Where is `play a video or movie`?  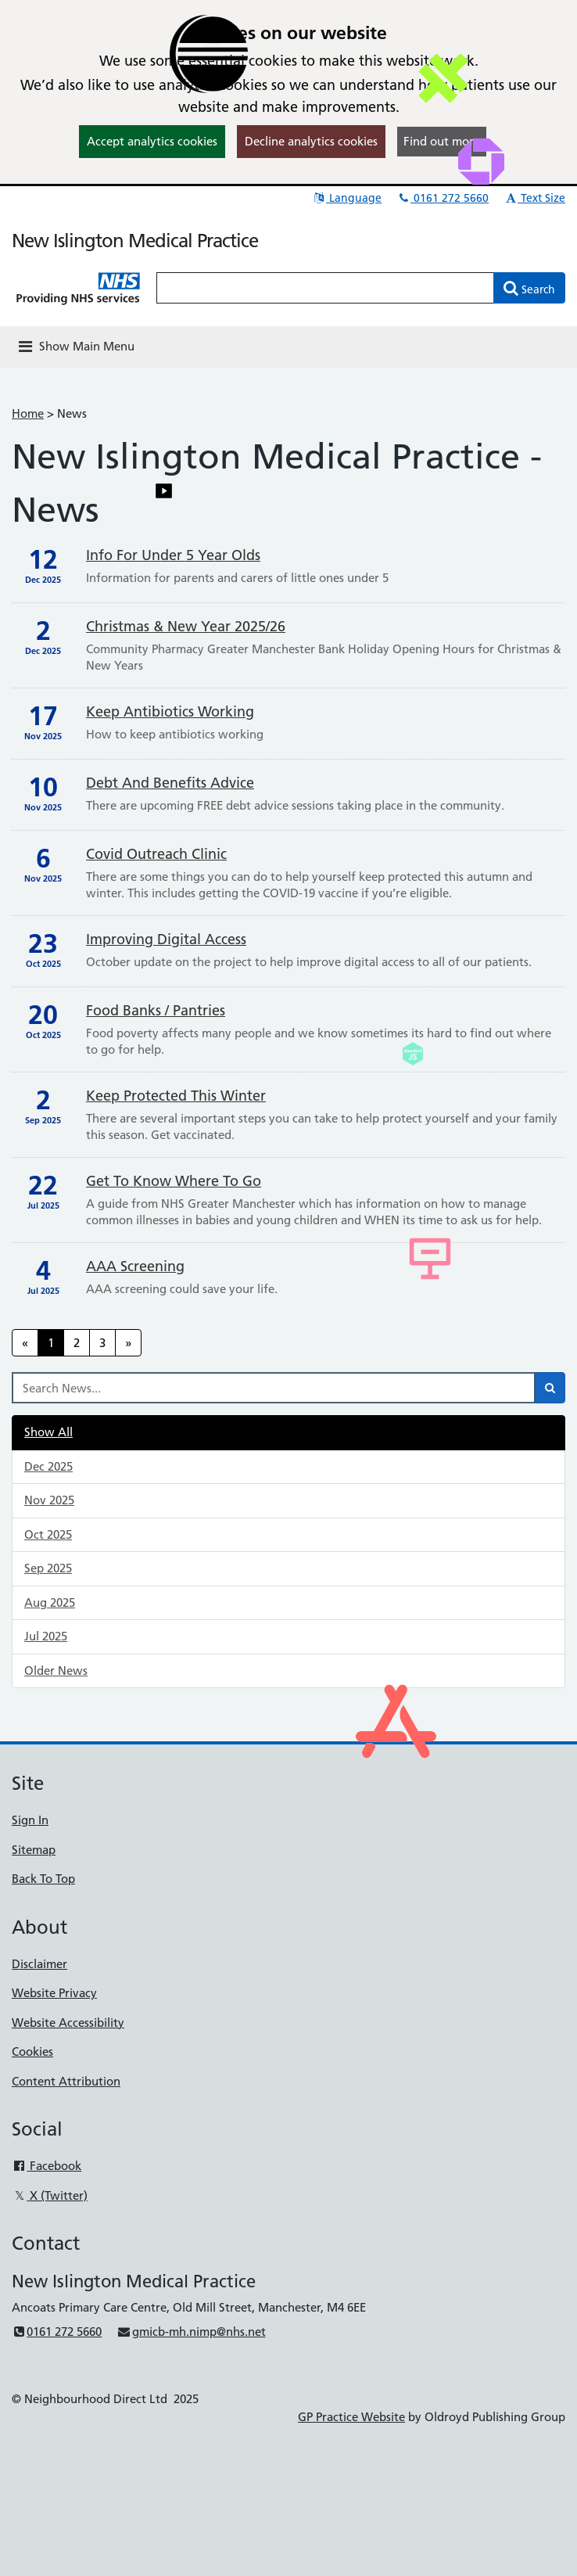
play a video or movie is located at coordinates (163, 490).